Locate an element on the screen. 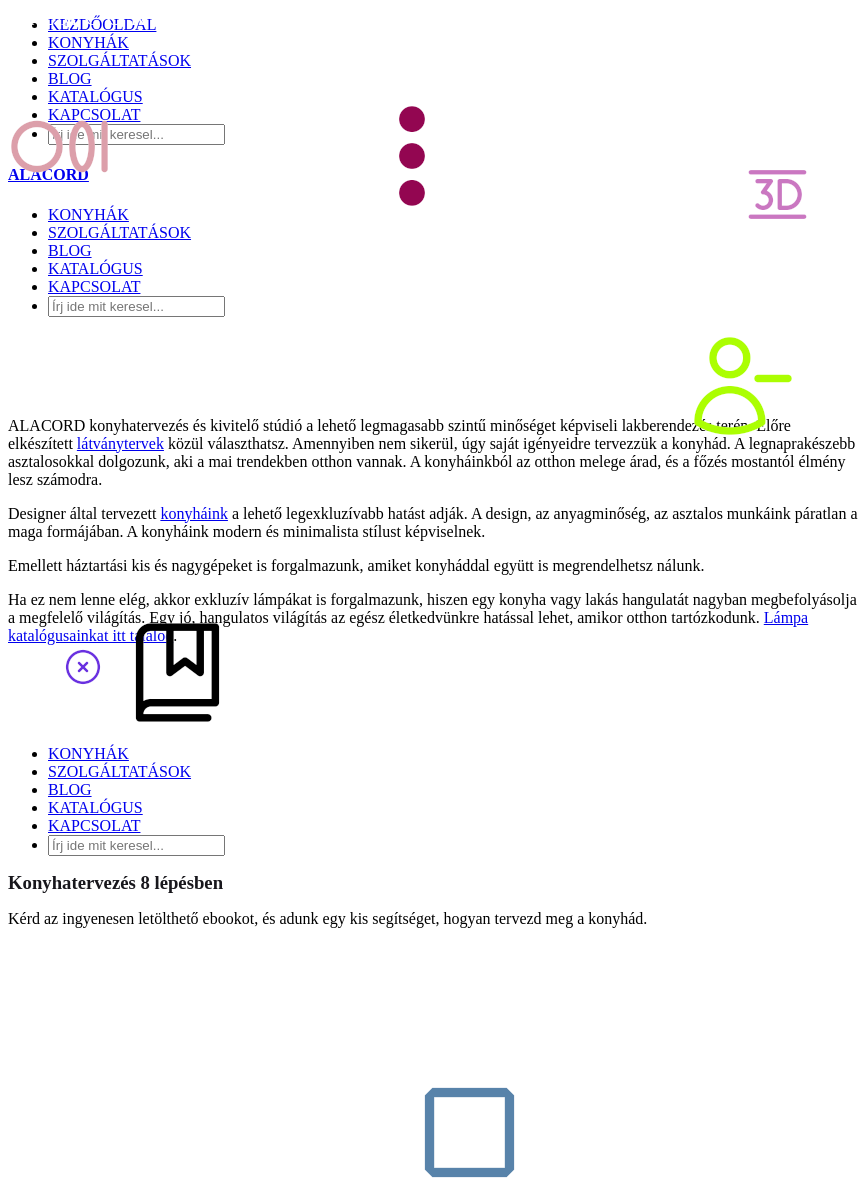 The width and height of the screenshot is (867, 1200). access your bookmarked reading list is located at coordinates (177, 672).